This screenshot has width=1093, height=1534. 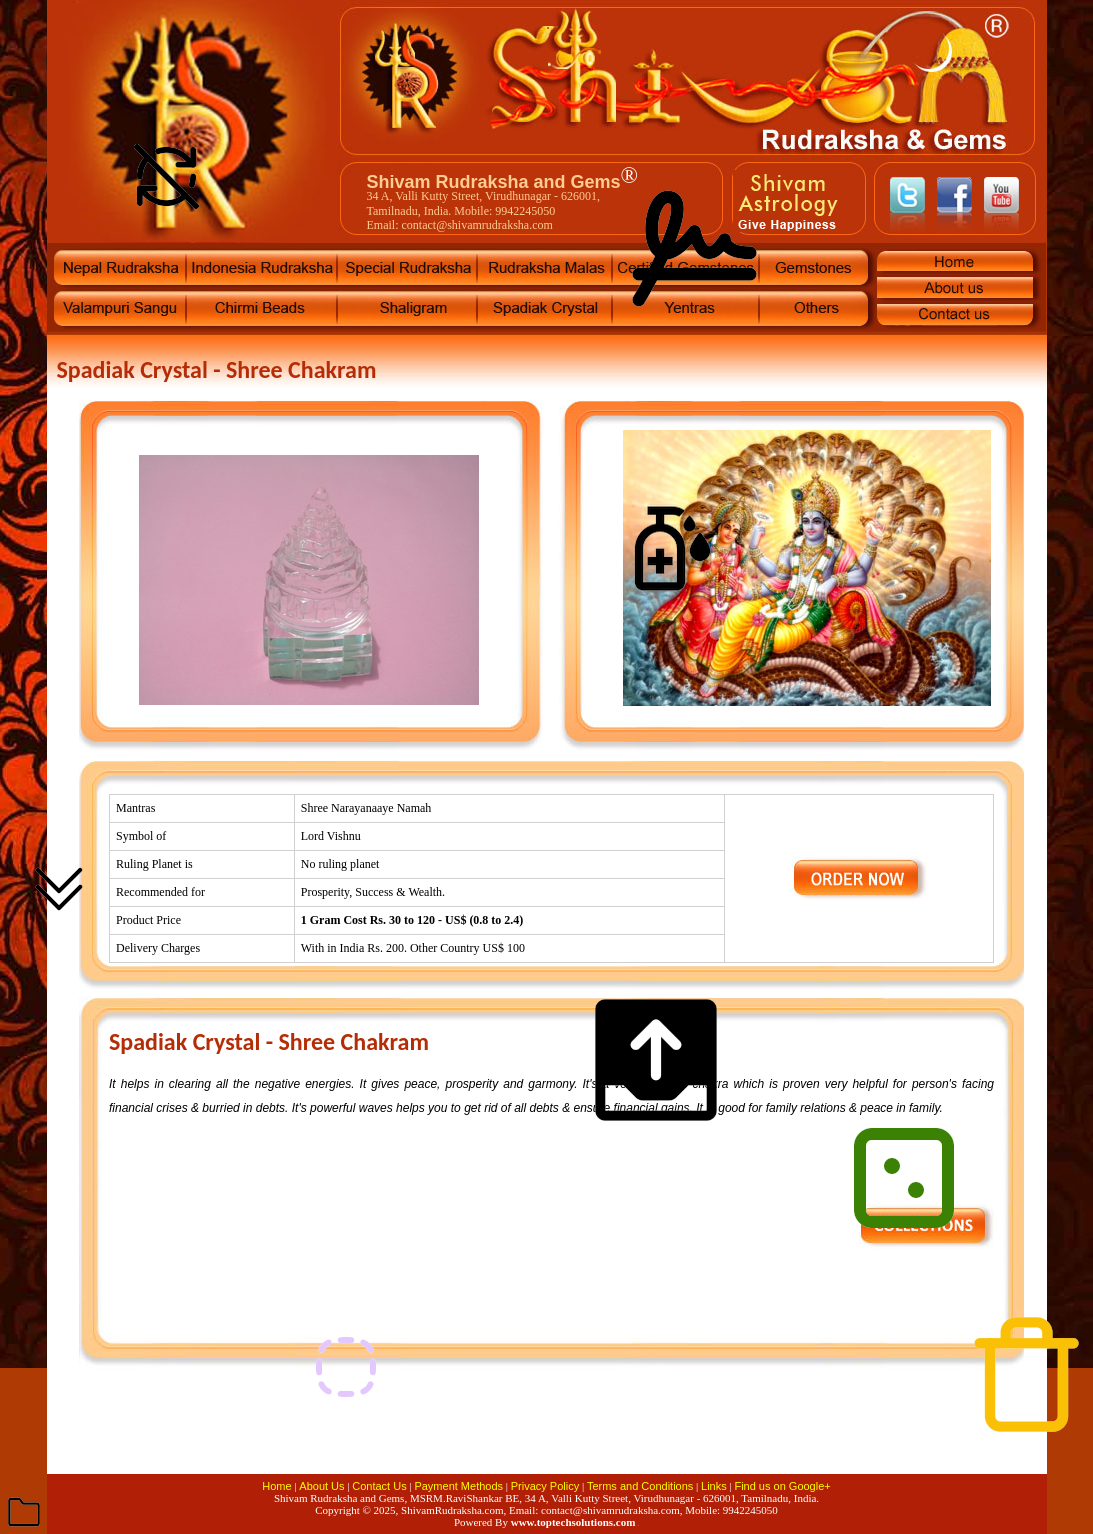 What do you see at coordinates (24, 1512) in the screenshot?
I see `open folder or directory` at bounding box center [24, 1512].